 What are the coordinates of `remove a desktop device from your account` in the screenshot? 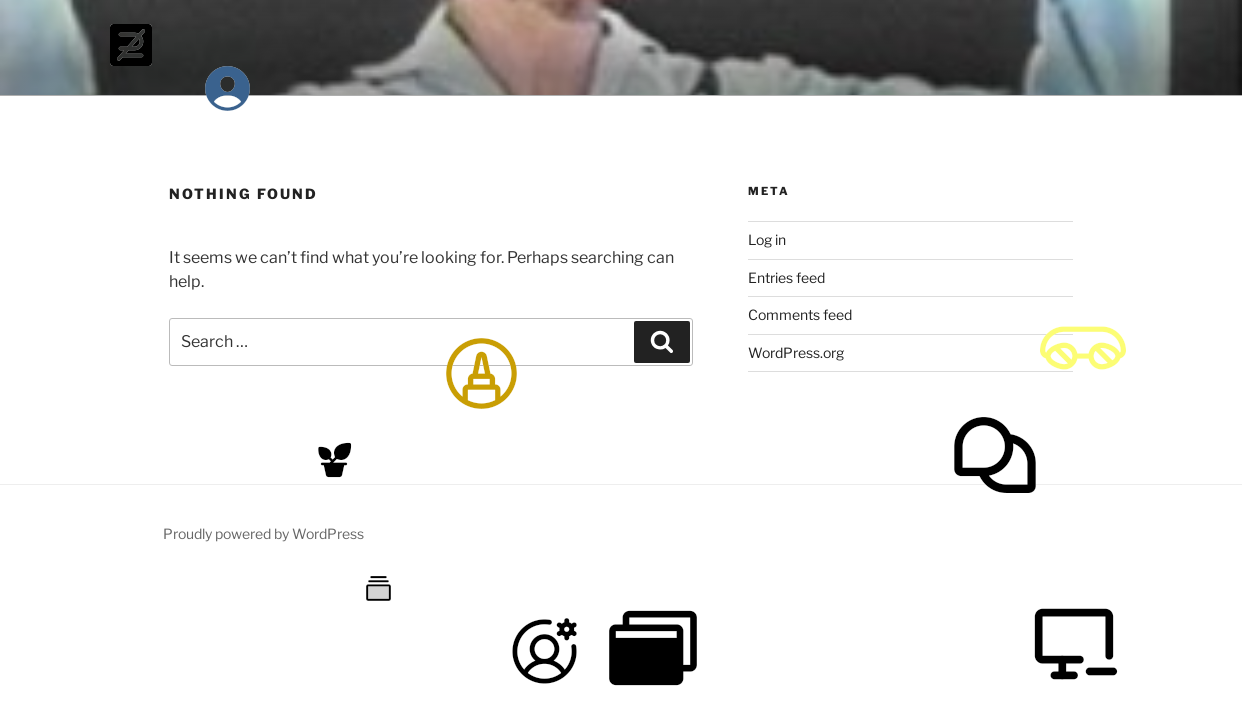 It's located at (1074, 644).